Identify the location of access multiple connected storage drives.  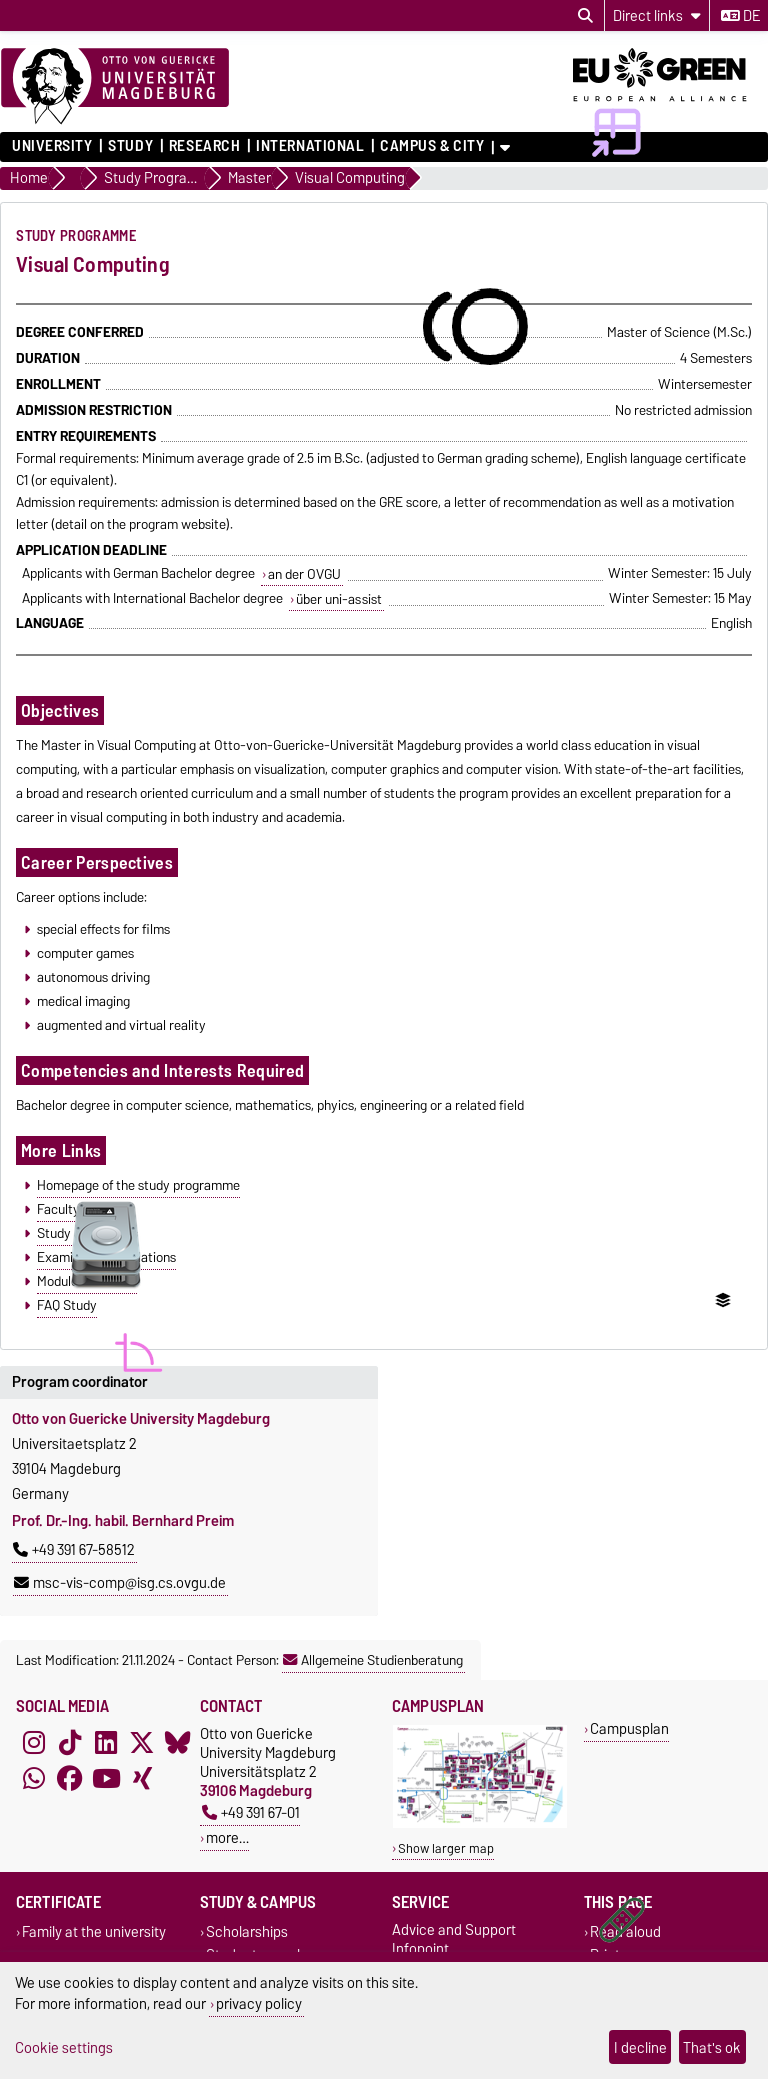
(106, 1245).